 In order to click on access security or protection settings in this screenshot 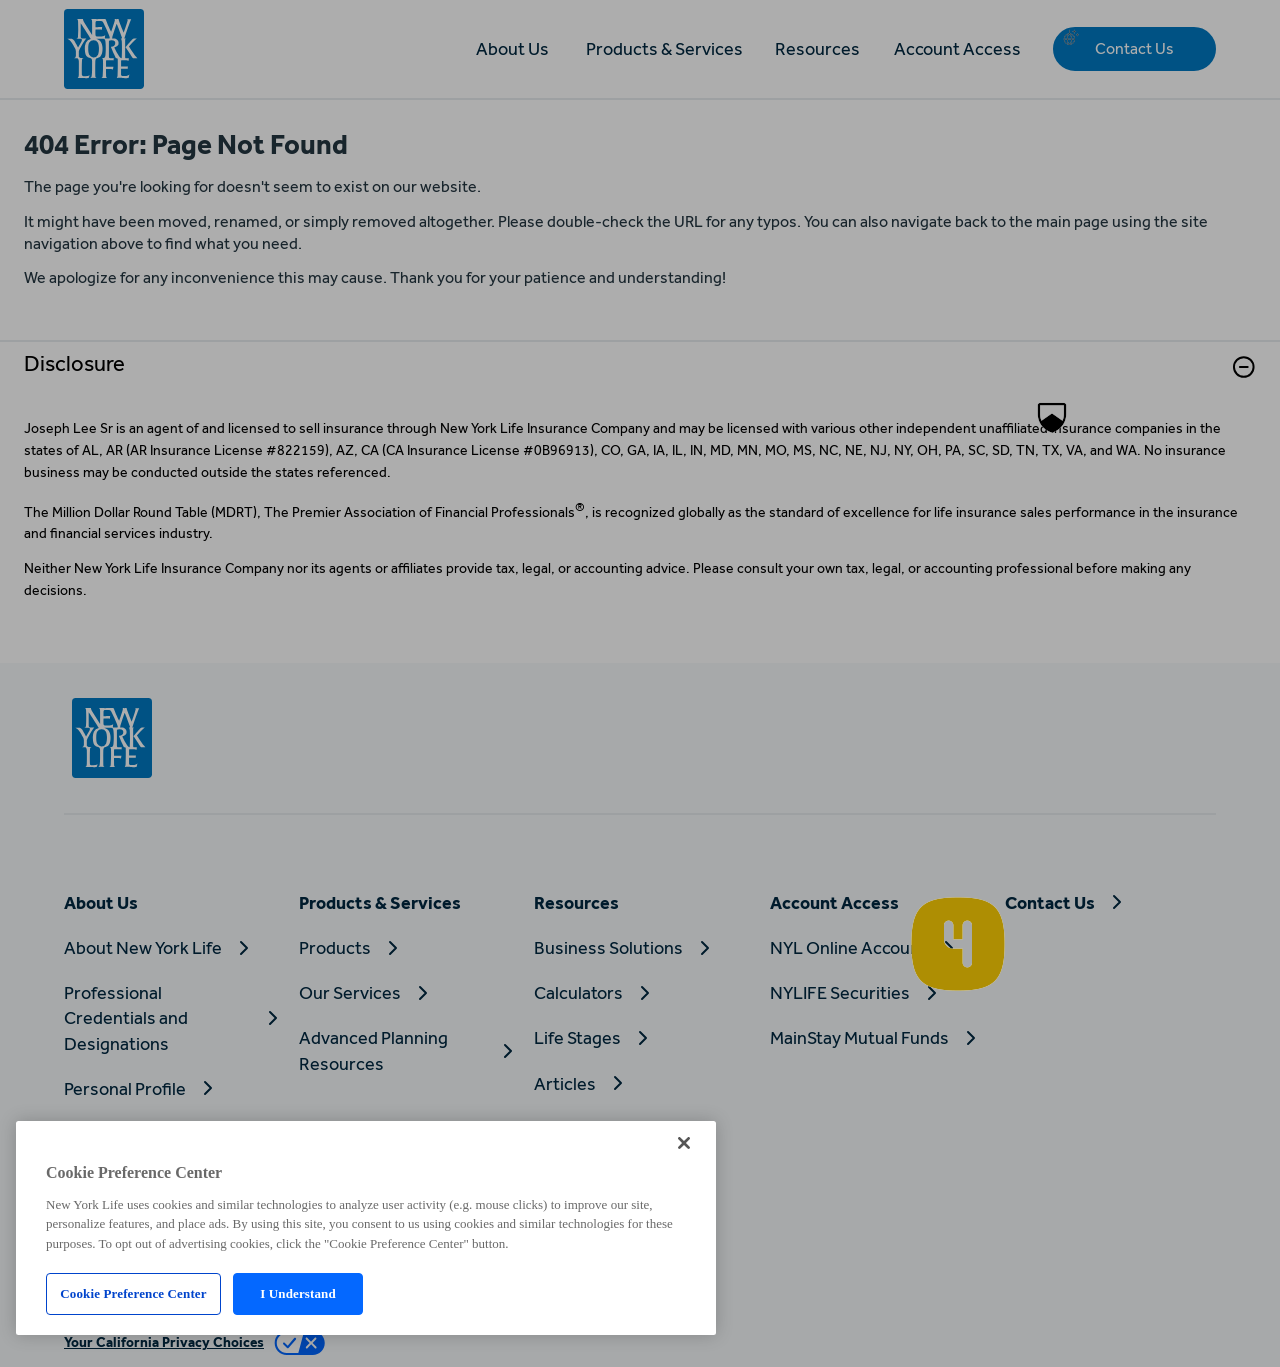, I will do `click(1052, 416)`.